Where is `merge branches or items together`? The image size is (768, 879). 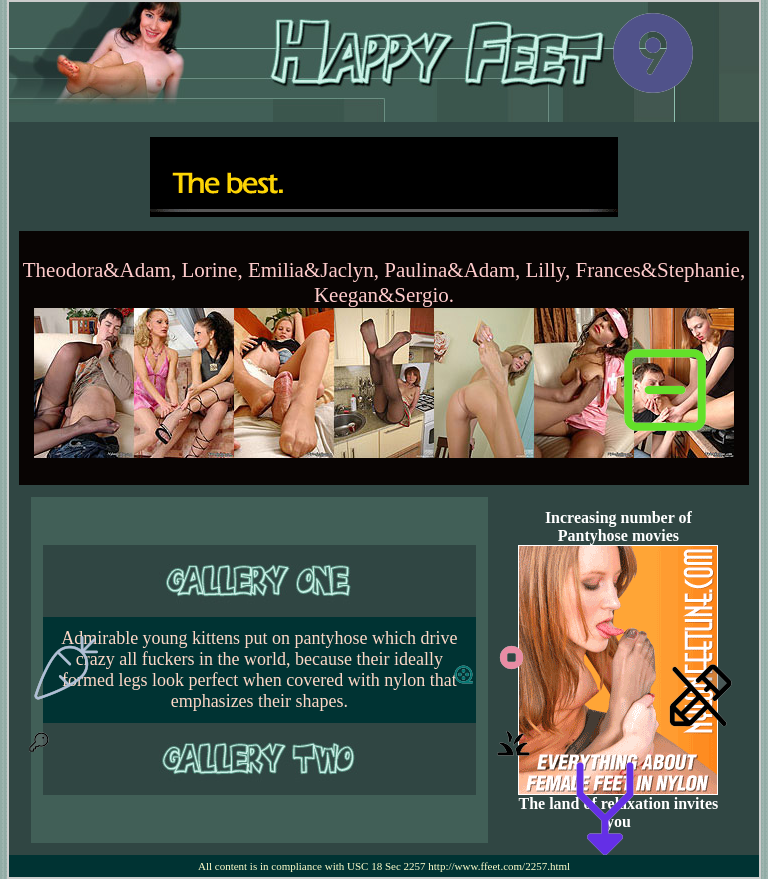 merge branches or items together is located at coordinates (605, 805).